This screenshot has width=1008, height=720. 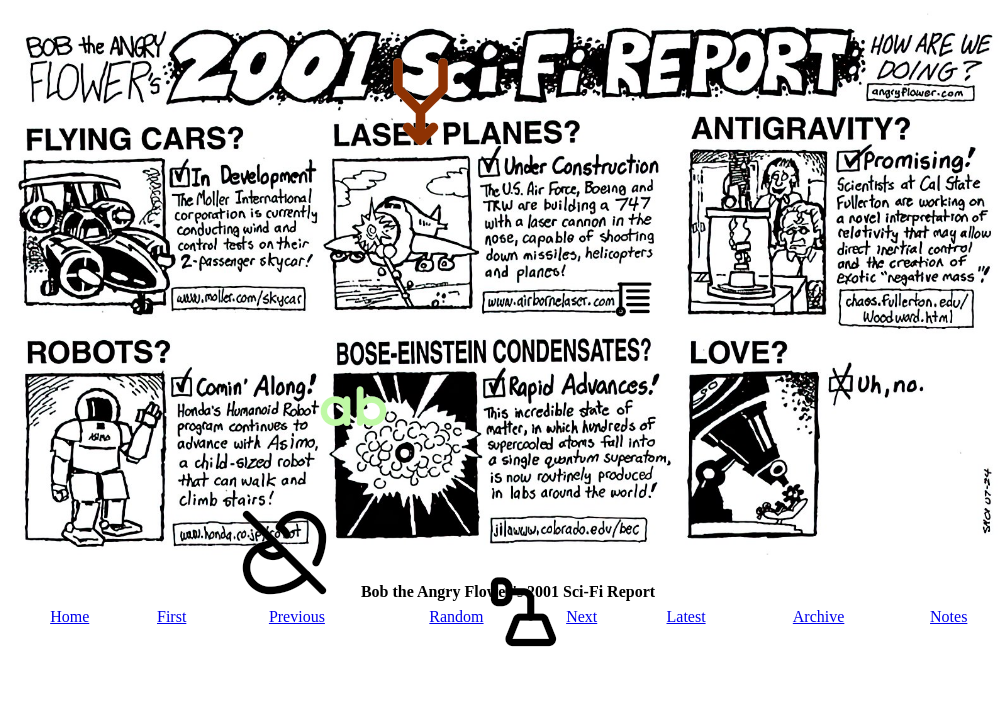 What do you see at coordinates (420, 98) in the screenshot?
I see `merge branches or items together` at bounding box center [420, 98].